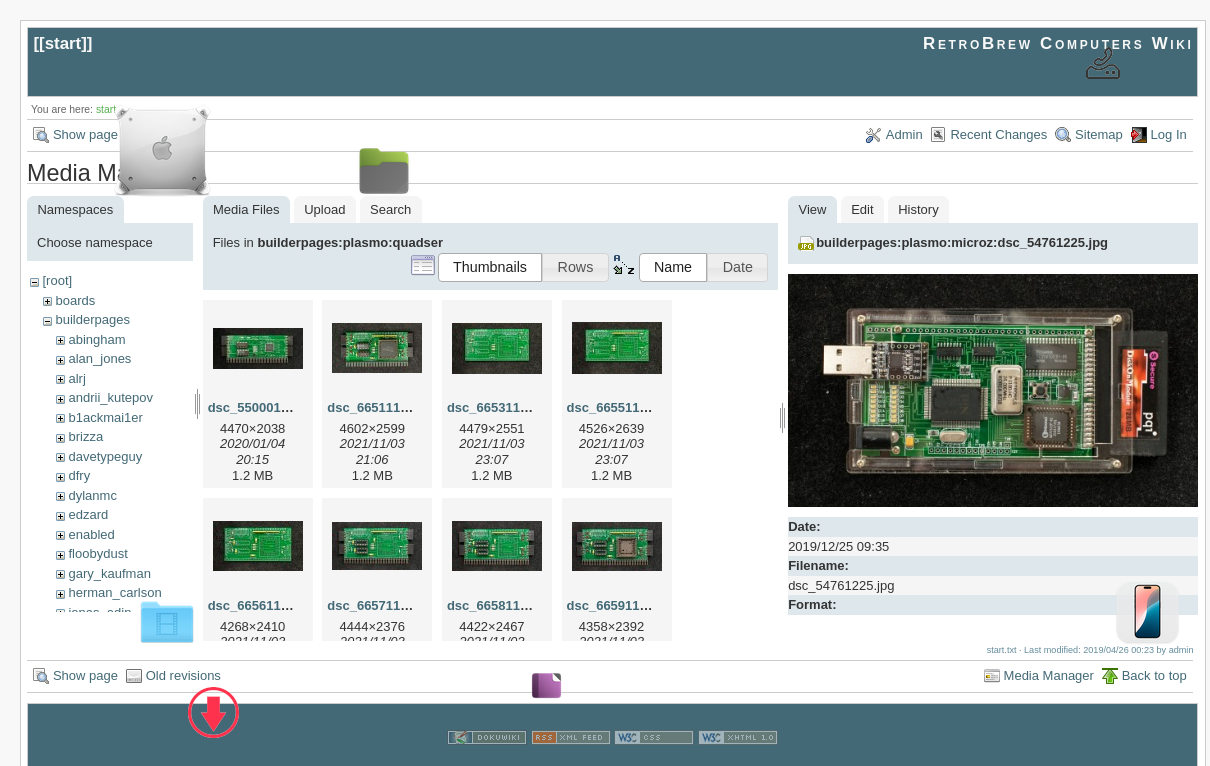  I want to click on download a file or resource, so click(213, 712).